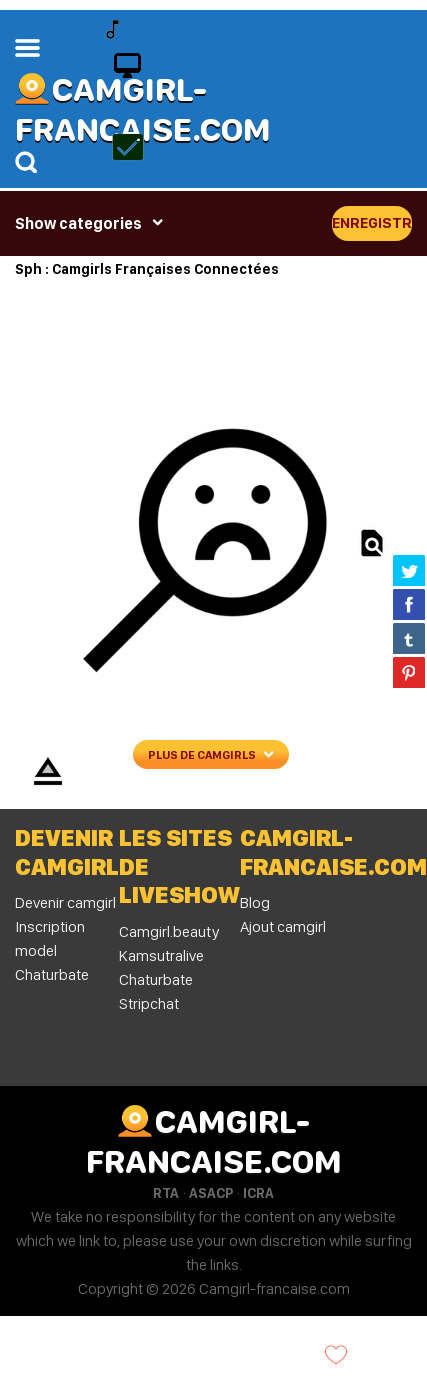 The height and width of the screenshot is (1380, 427). Describe the element at coordinates (112, 29) in the screenshot. I see `play or access audio content` at that location.